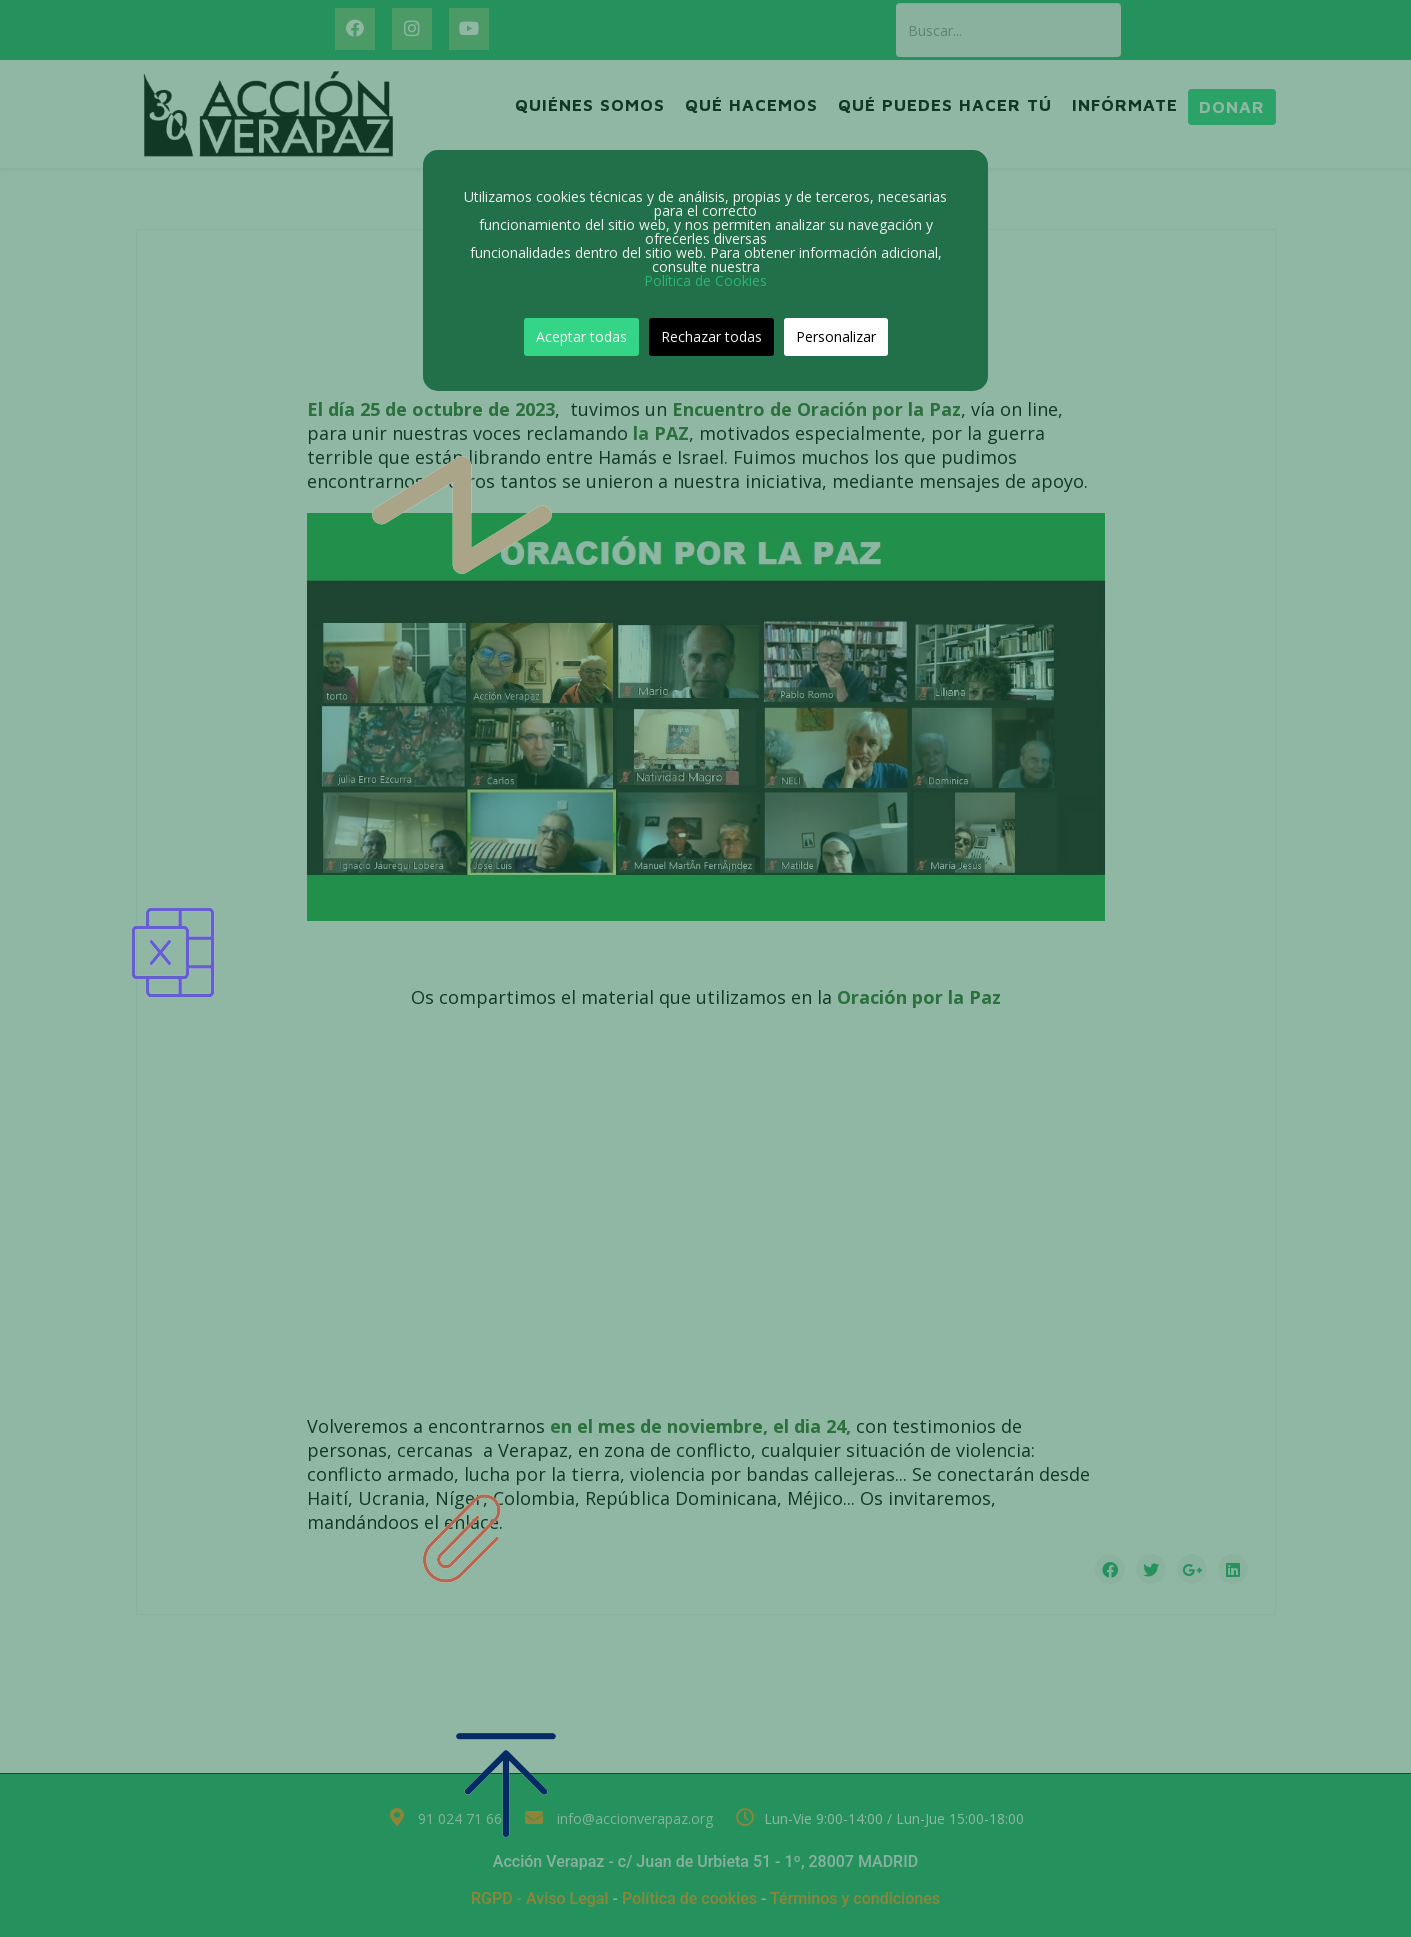  Describe the element at coordinates (176, 952) in the screenshot. I see `open microsoft excel` at that location.